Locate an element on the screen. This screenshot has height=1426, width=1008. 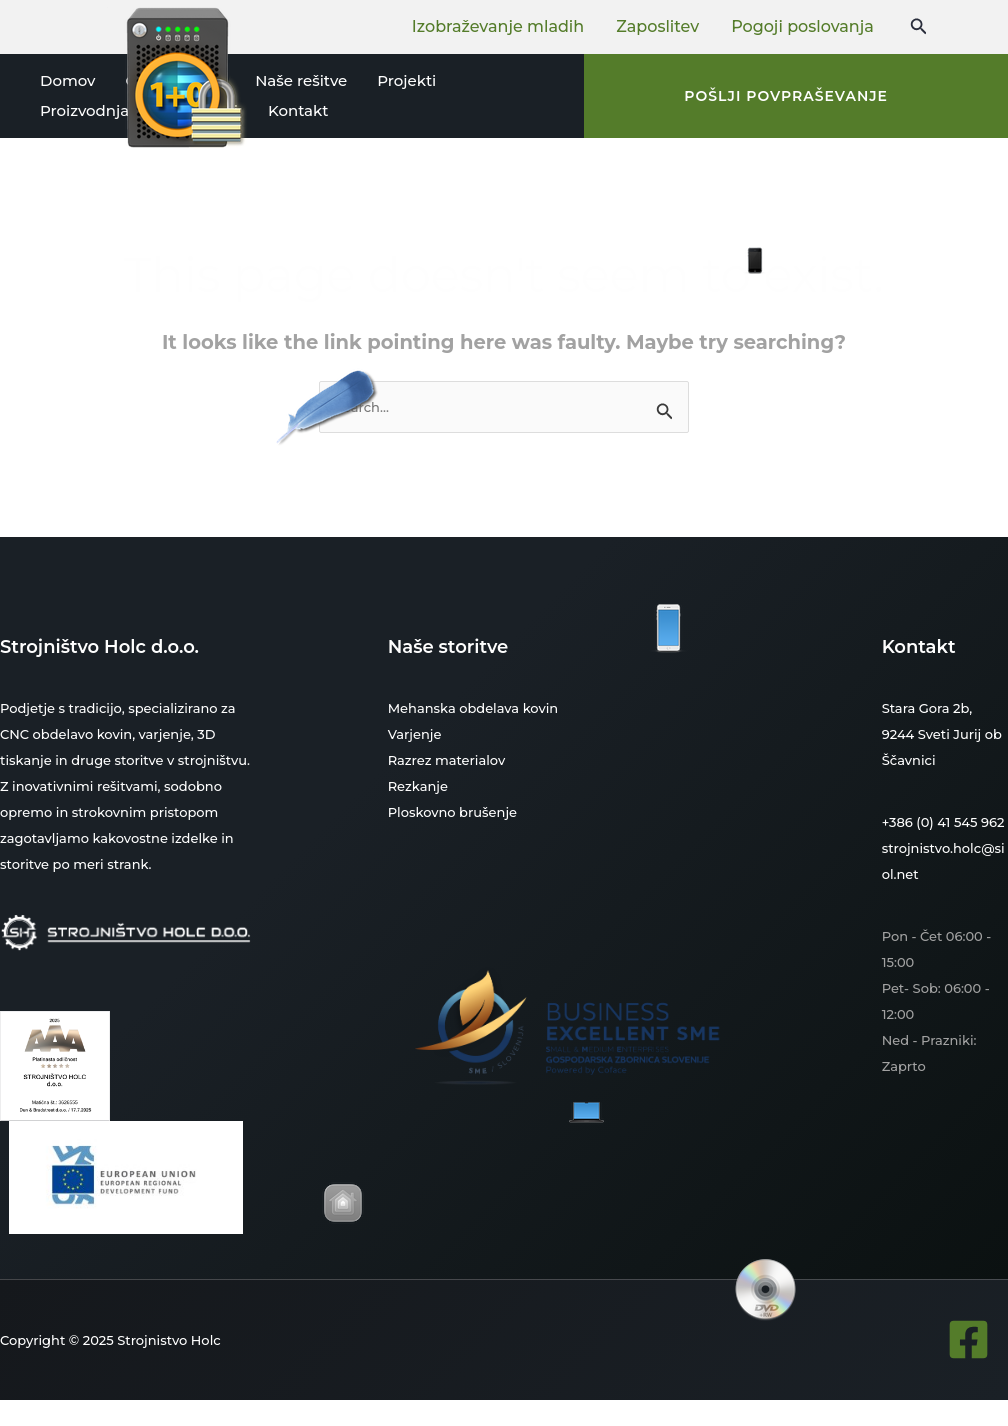
locked RAID 10 storage volume is located at coordinates (177, 77).